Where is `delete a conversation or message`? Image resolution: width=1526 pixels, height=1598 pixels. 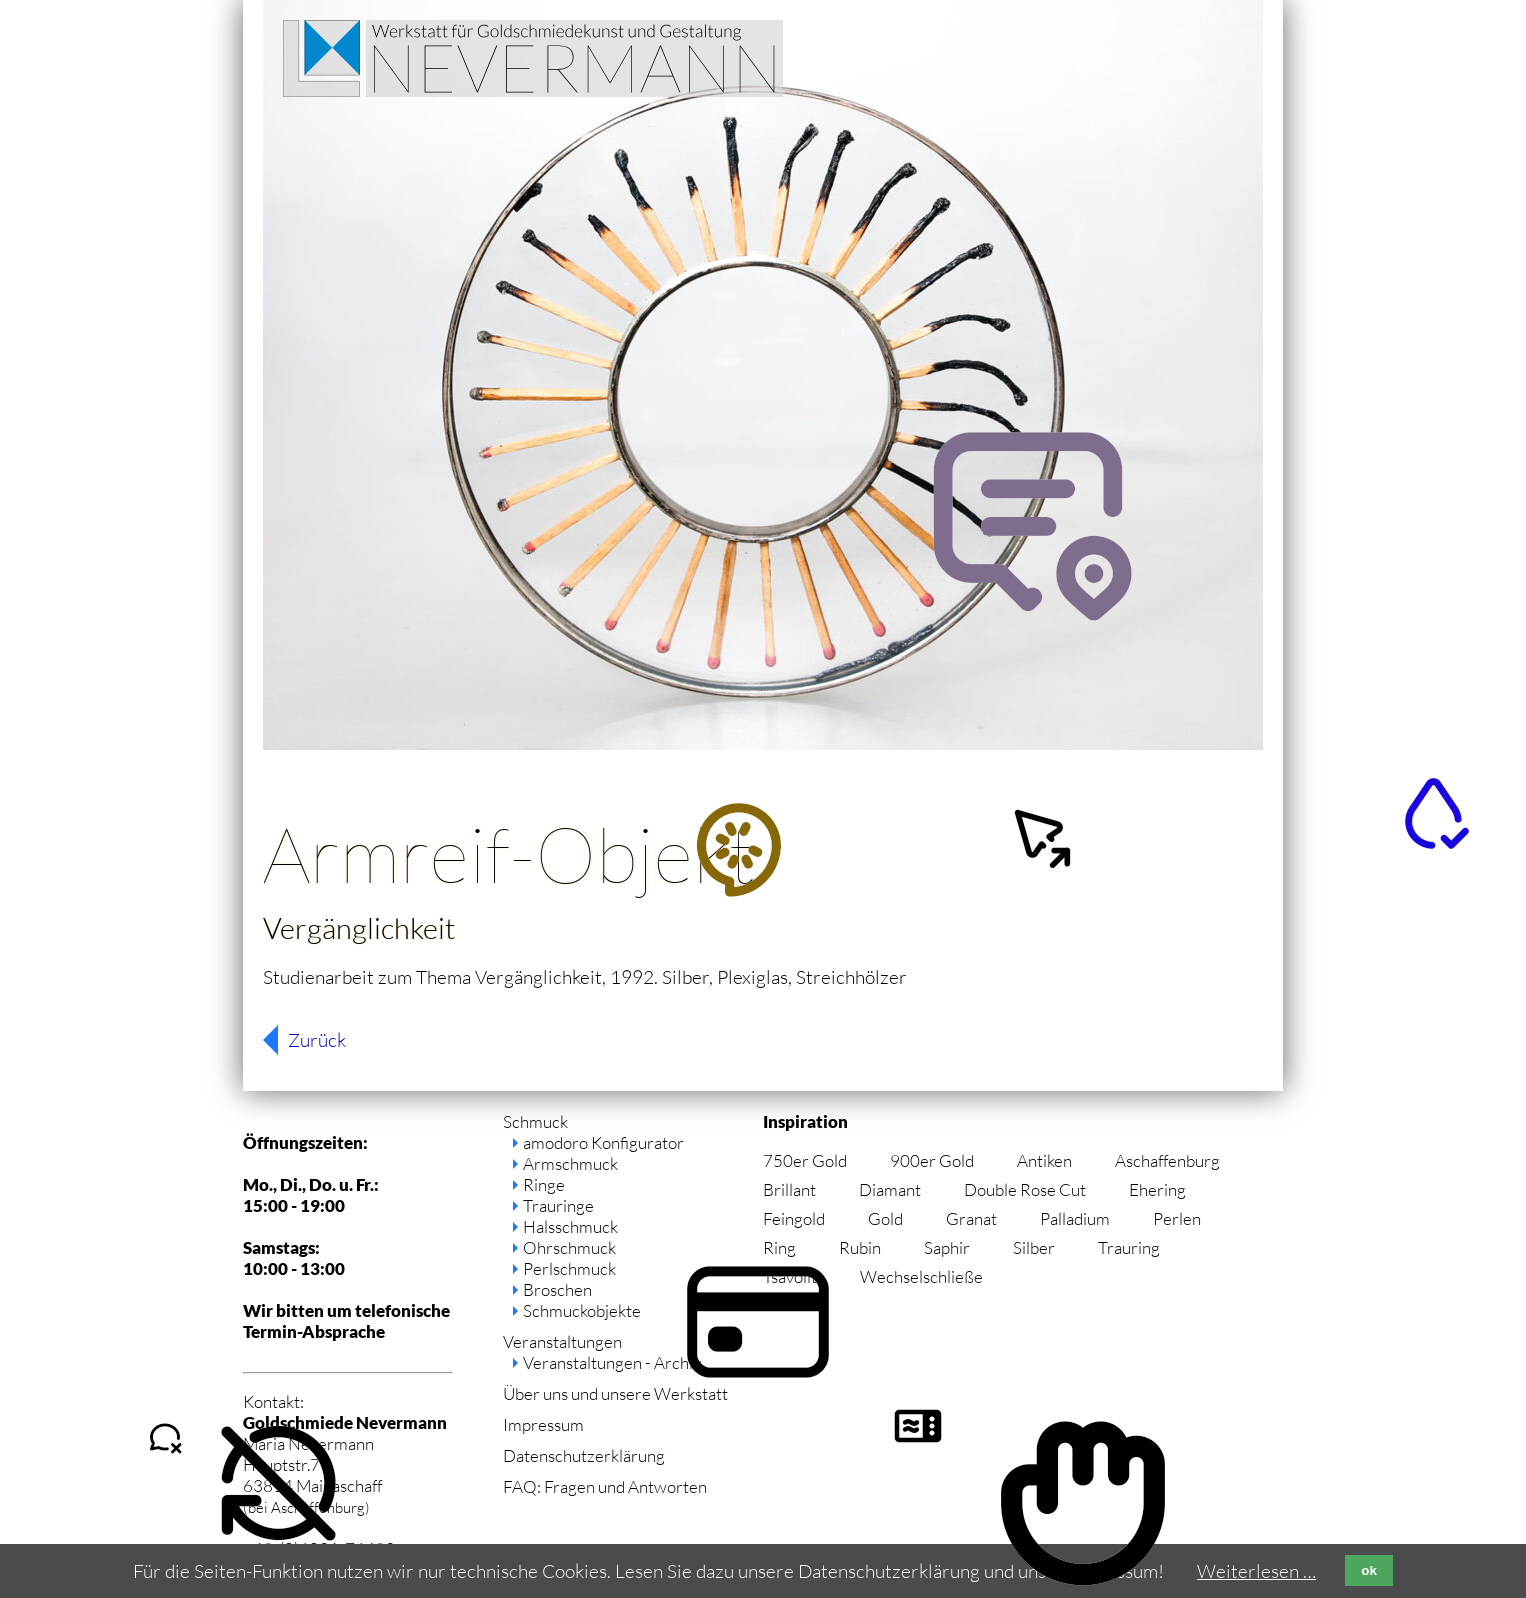 delete a conversation or message is located at coordinates (165, 1437).